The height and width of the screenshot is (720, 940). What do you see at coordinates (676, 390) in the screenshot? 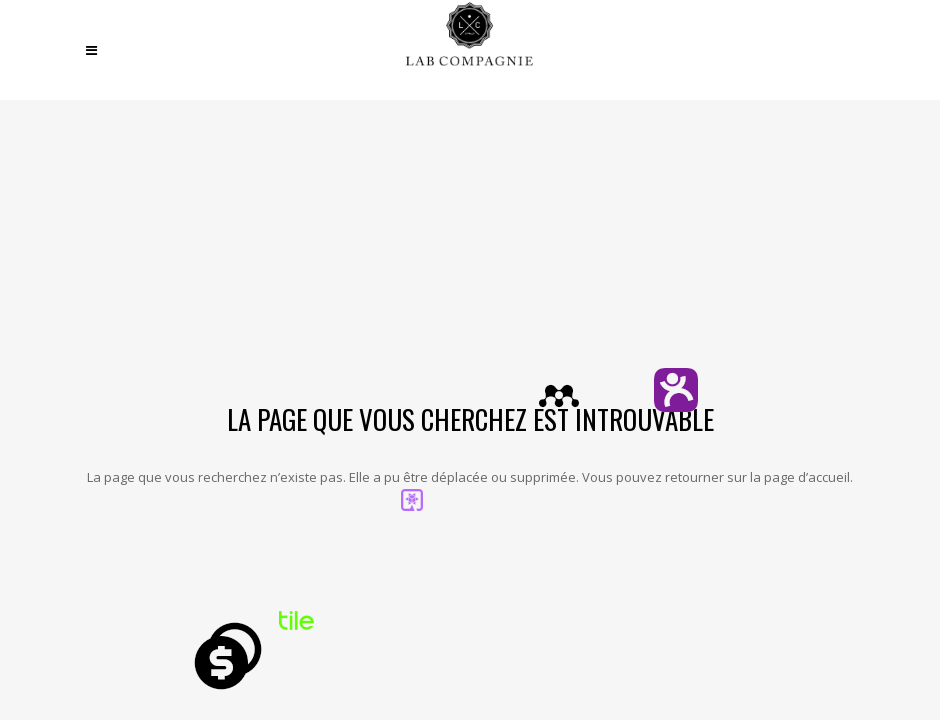
I see `open the Dianping app` at bounding box center [676, 390].